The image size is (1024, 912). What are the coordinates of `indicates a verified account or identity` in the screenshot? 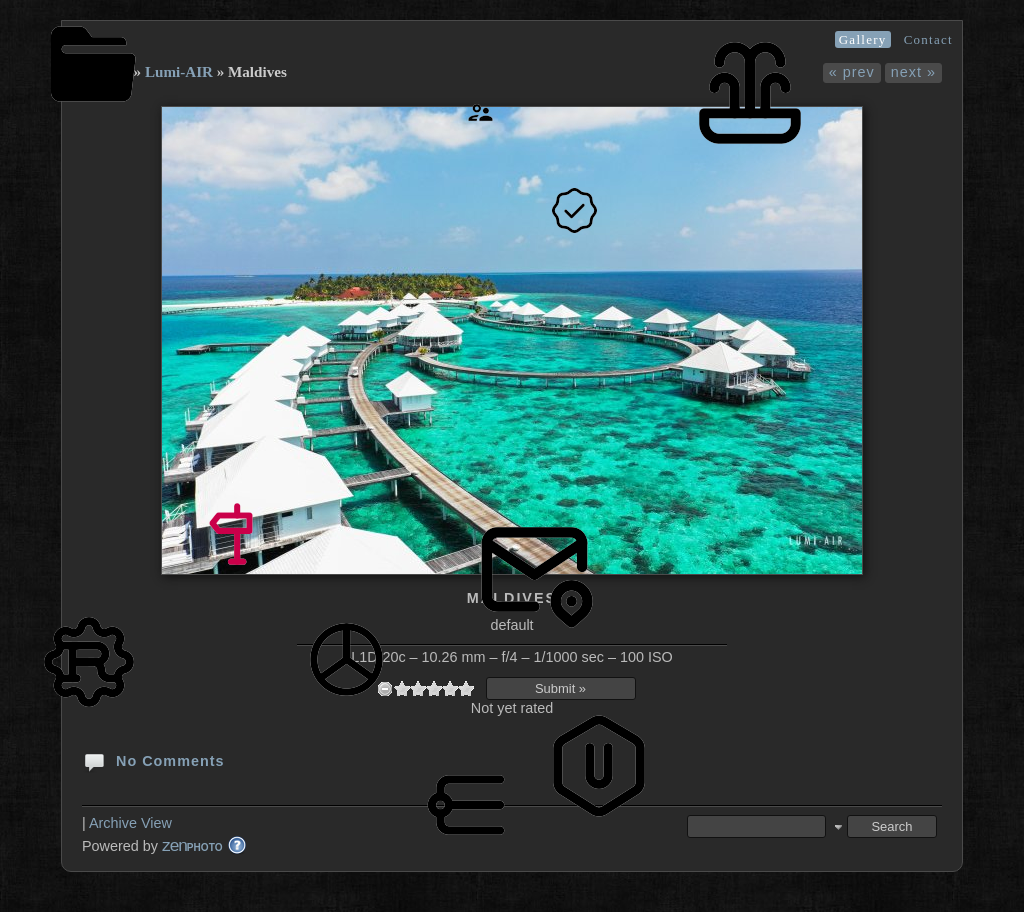 It's located at (574, 210).